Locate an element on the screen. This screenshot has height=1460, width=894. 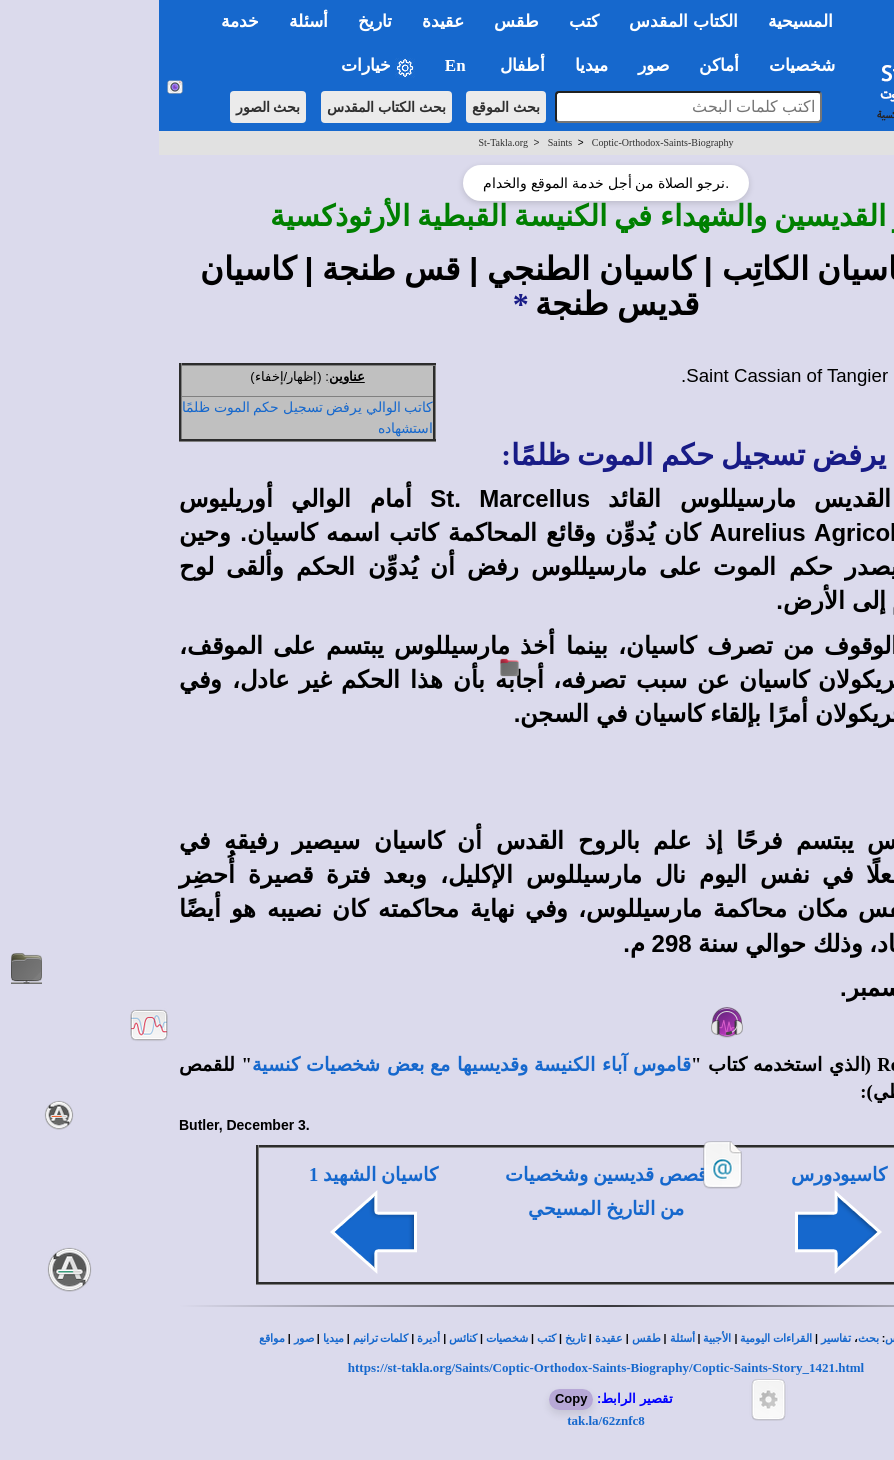
open a folder to view its contents is located at coordinates (509, 667).